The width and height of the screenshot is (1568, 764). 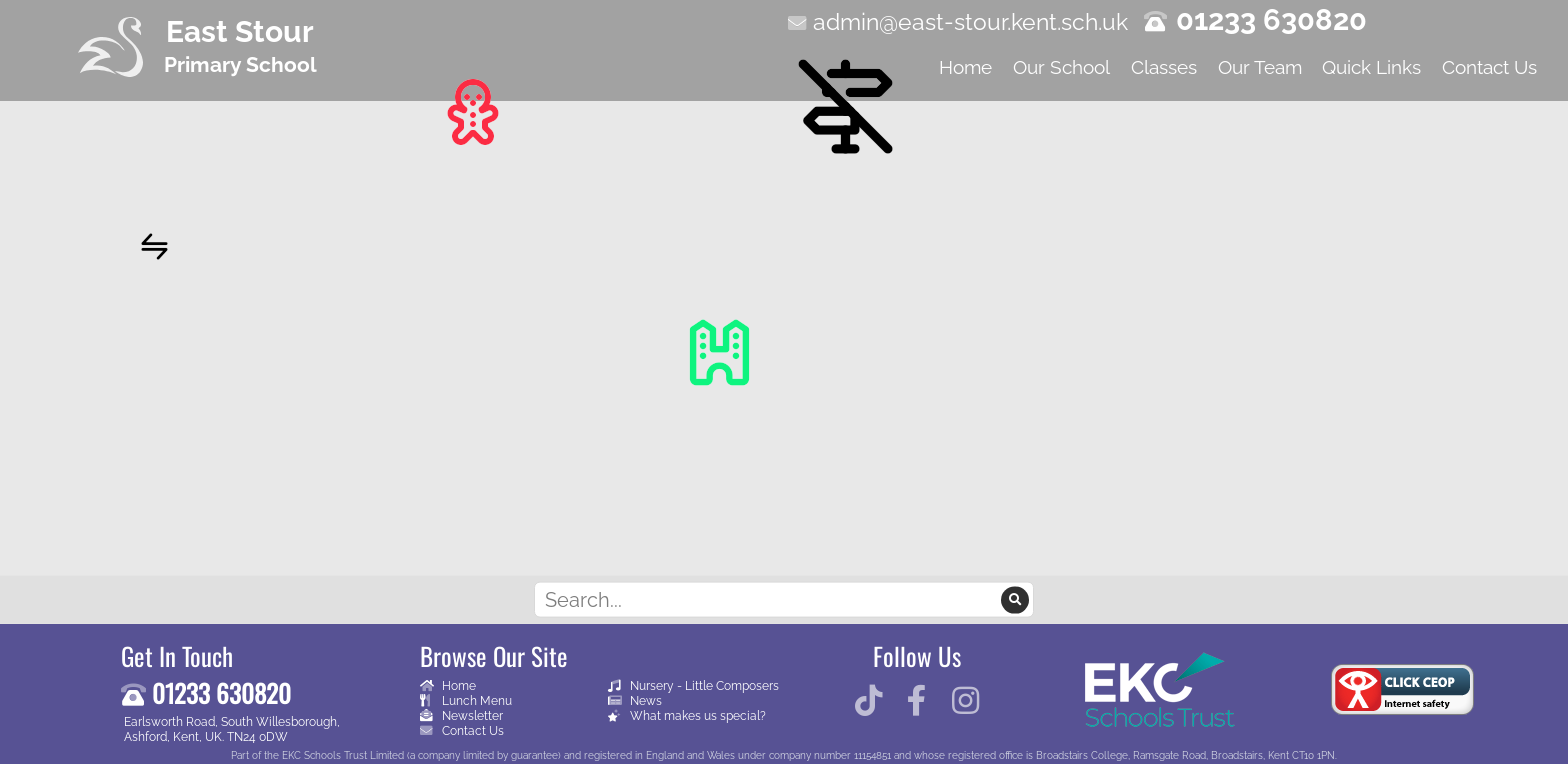 What do you see at coordinates (154, 246) in the screenshot?
I see `transfer data between devices or accounts` at bounding box center [154, 246].